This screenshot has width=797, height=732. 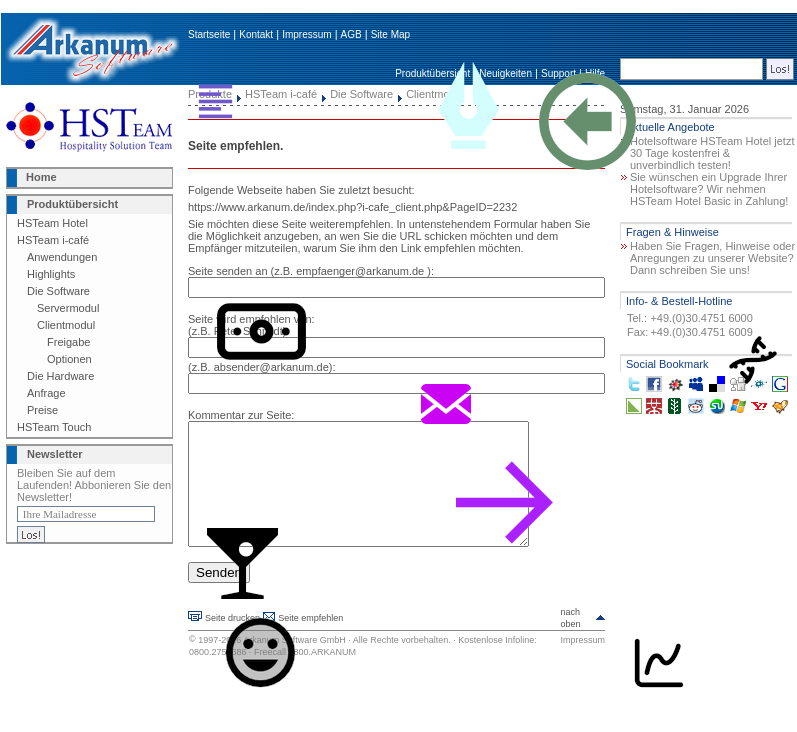 What do you see at coordinates (753, 360) in the screenshot?
I see `access genetic or DNA-related information` at bounding box center [753, 360].